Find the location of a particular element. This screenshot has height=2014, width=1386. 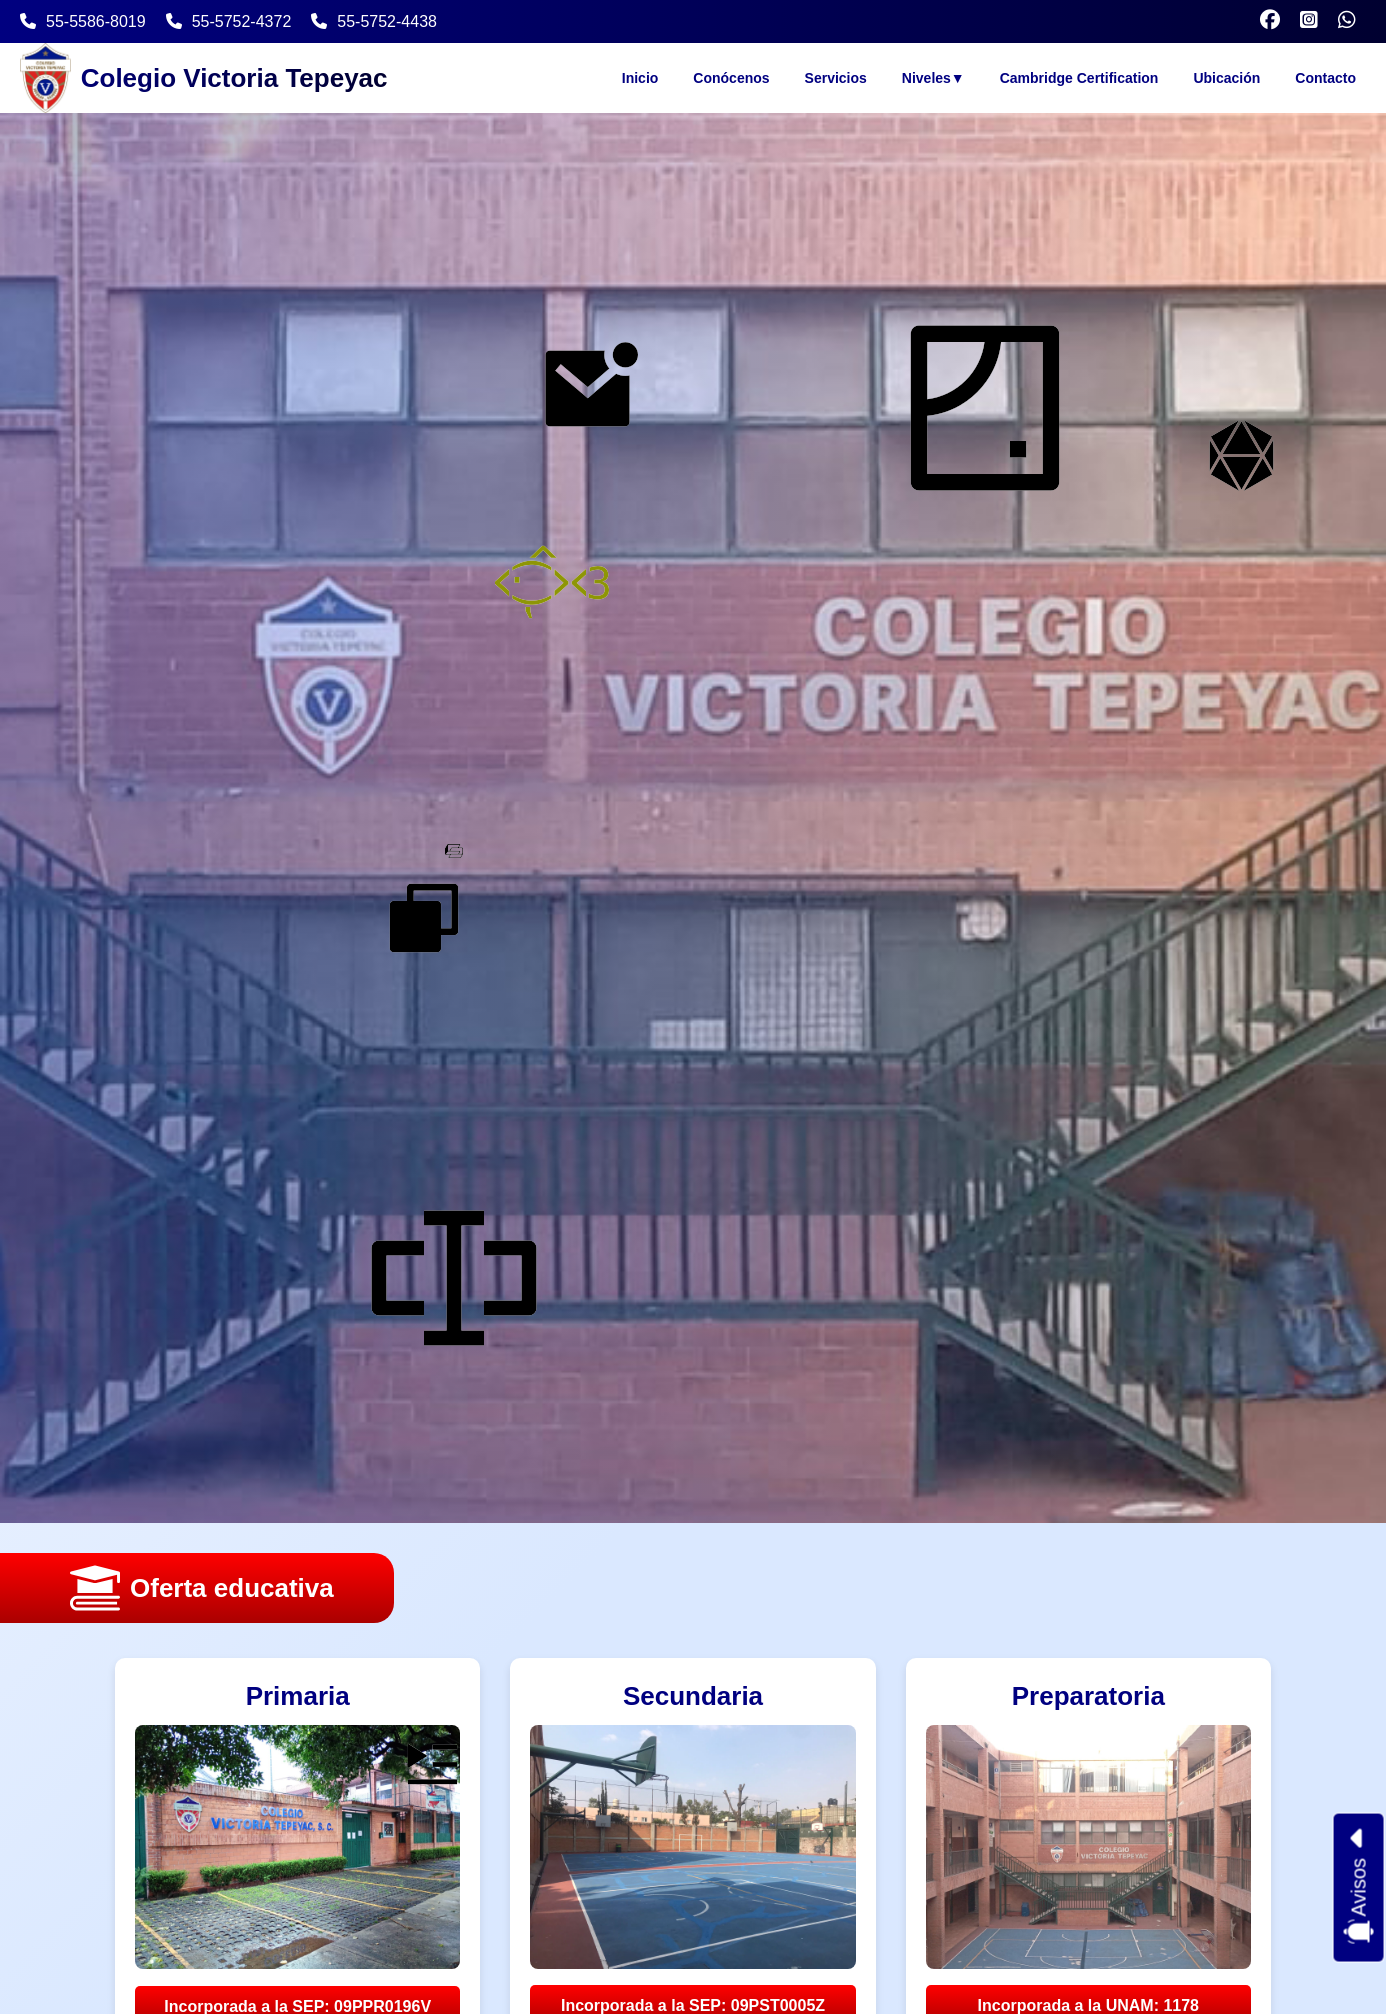

access local storage or hard drive is located at coordinates (985, 408).